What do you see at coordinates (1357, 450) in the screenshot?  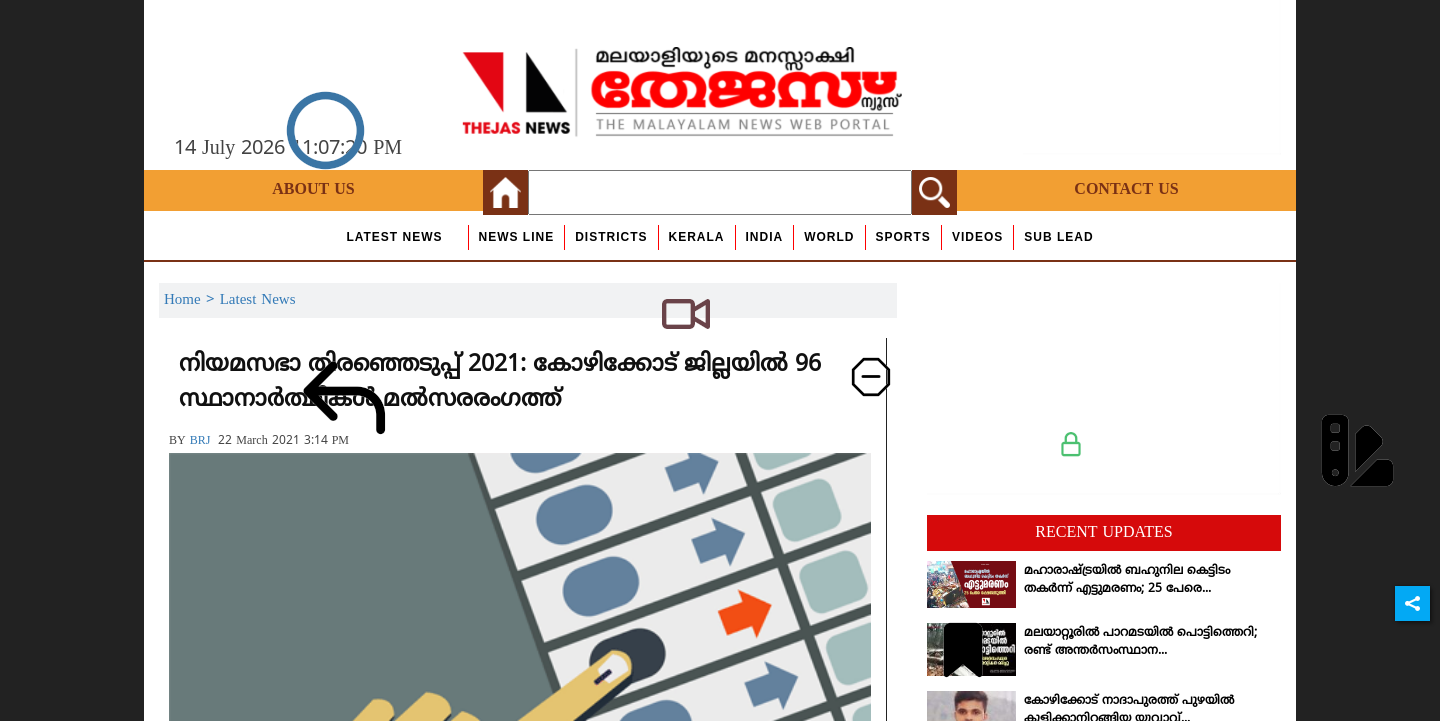 I see `open color palette or theme options` at bounding box center [1357, 450].